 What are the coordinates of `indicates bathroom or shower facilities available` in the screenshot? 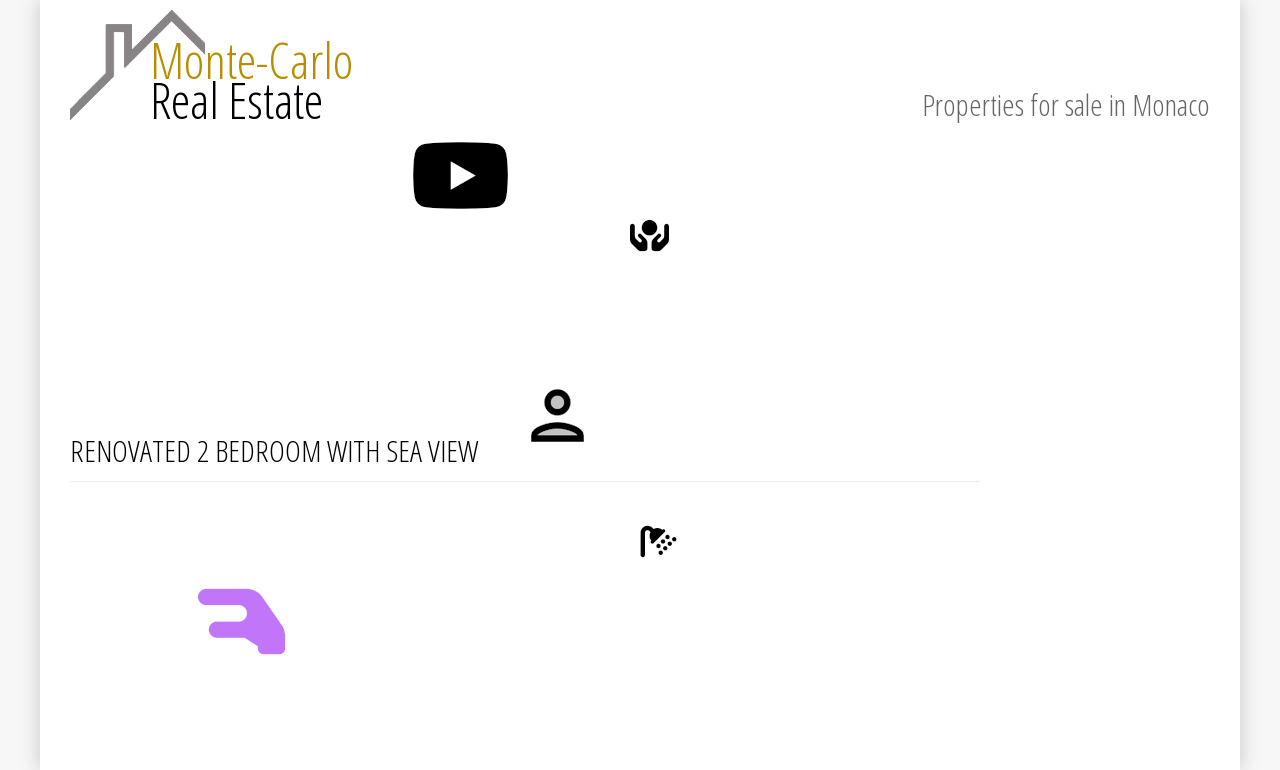 It's located at (658, 541).